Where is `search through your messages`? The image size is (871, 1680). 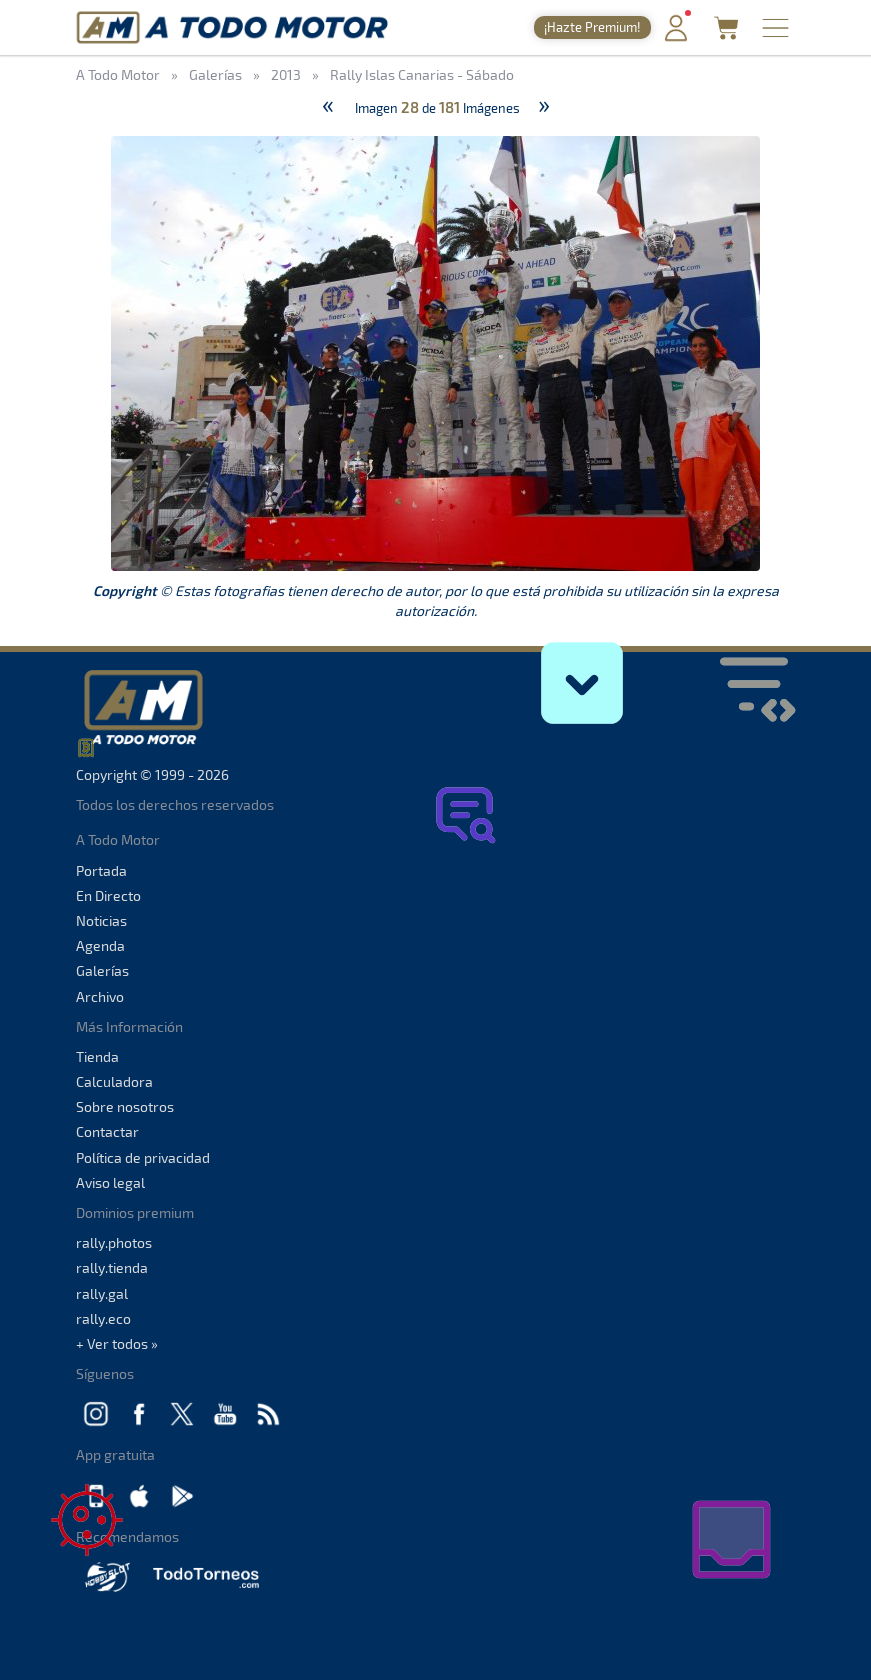
search through your messages is located at coordinates (464, 812).